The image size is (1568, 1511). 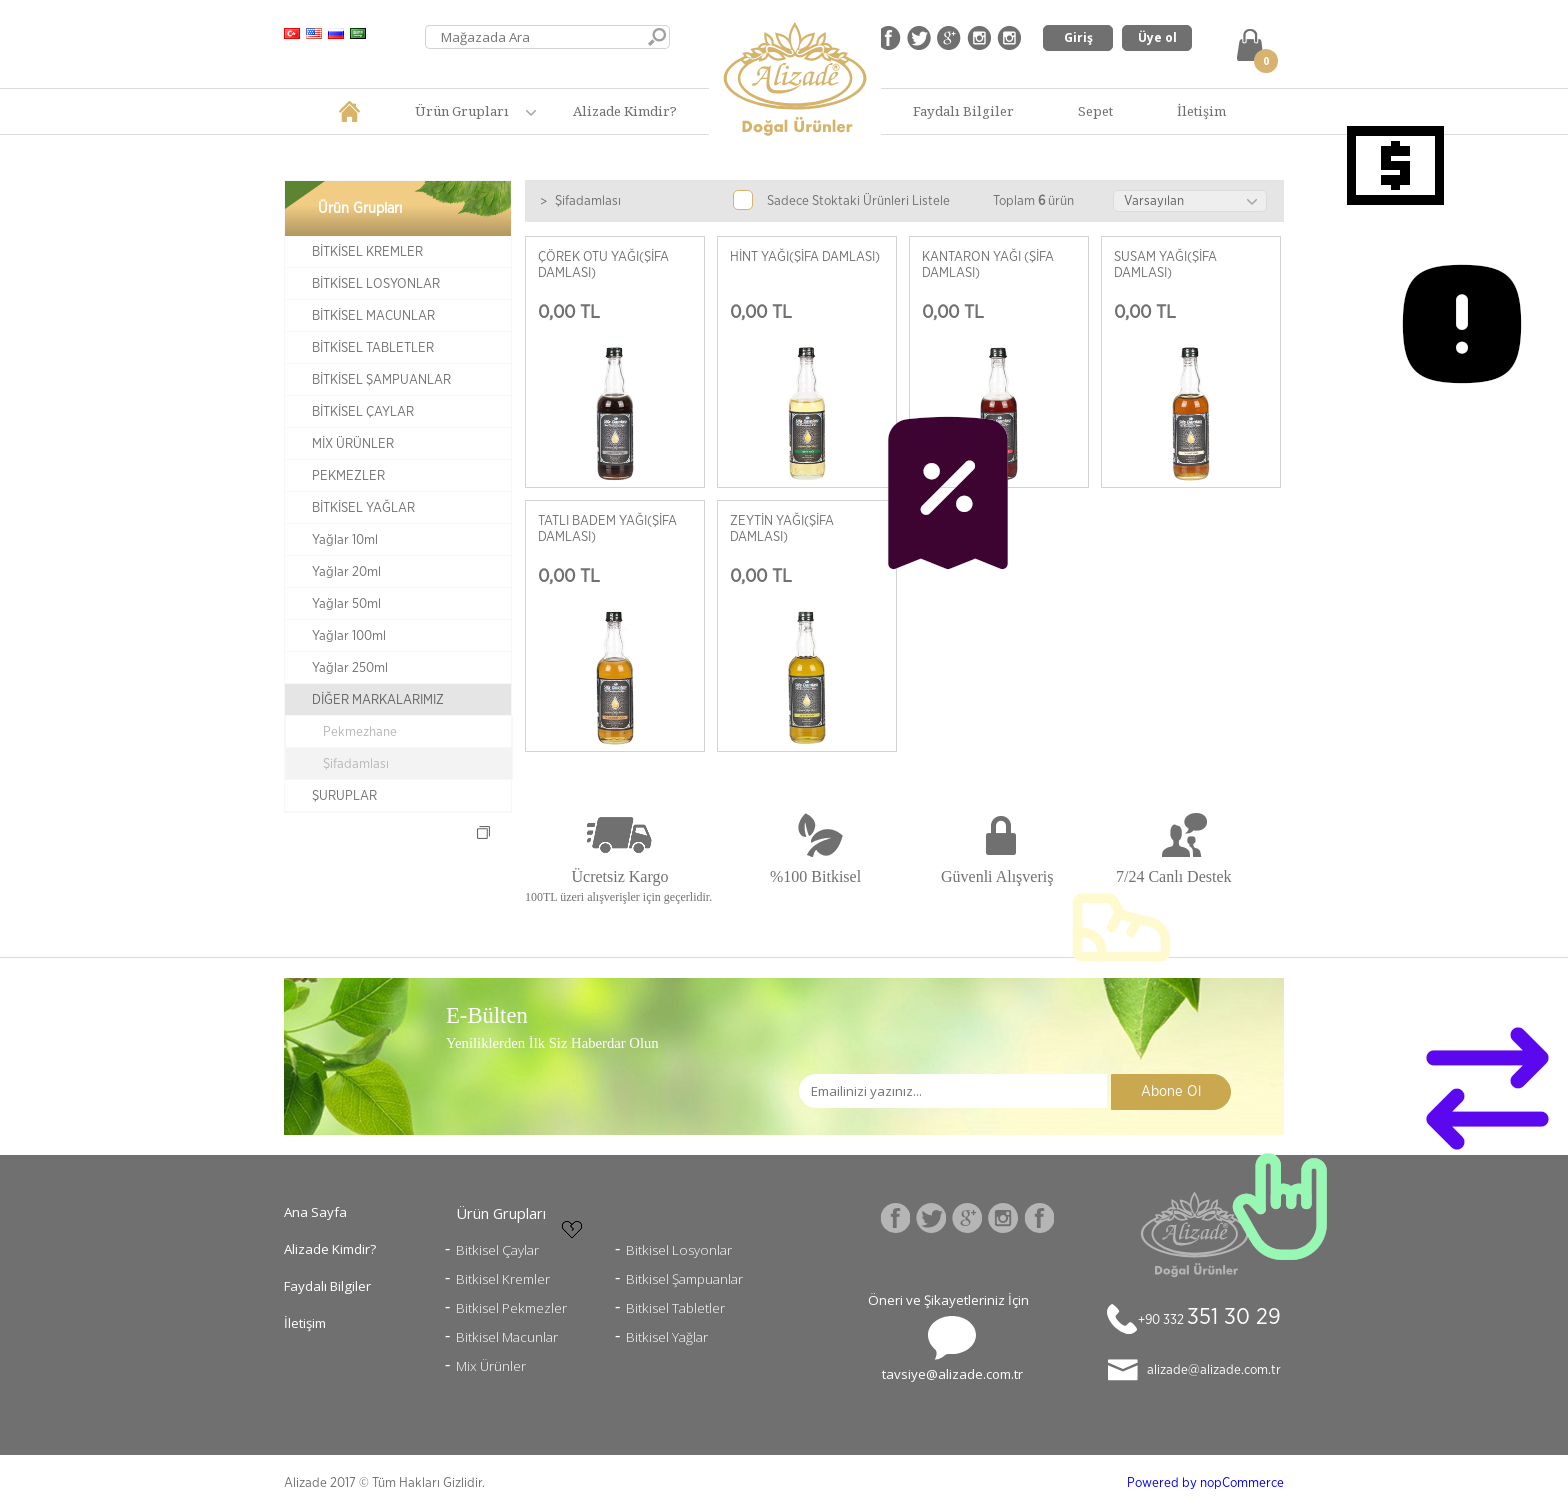 What do you see at coordinates (1121, 927) in the screenshot?
I see `browse footwear or shoe products` at bounding box center [1121, 927].